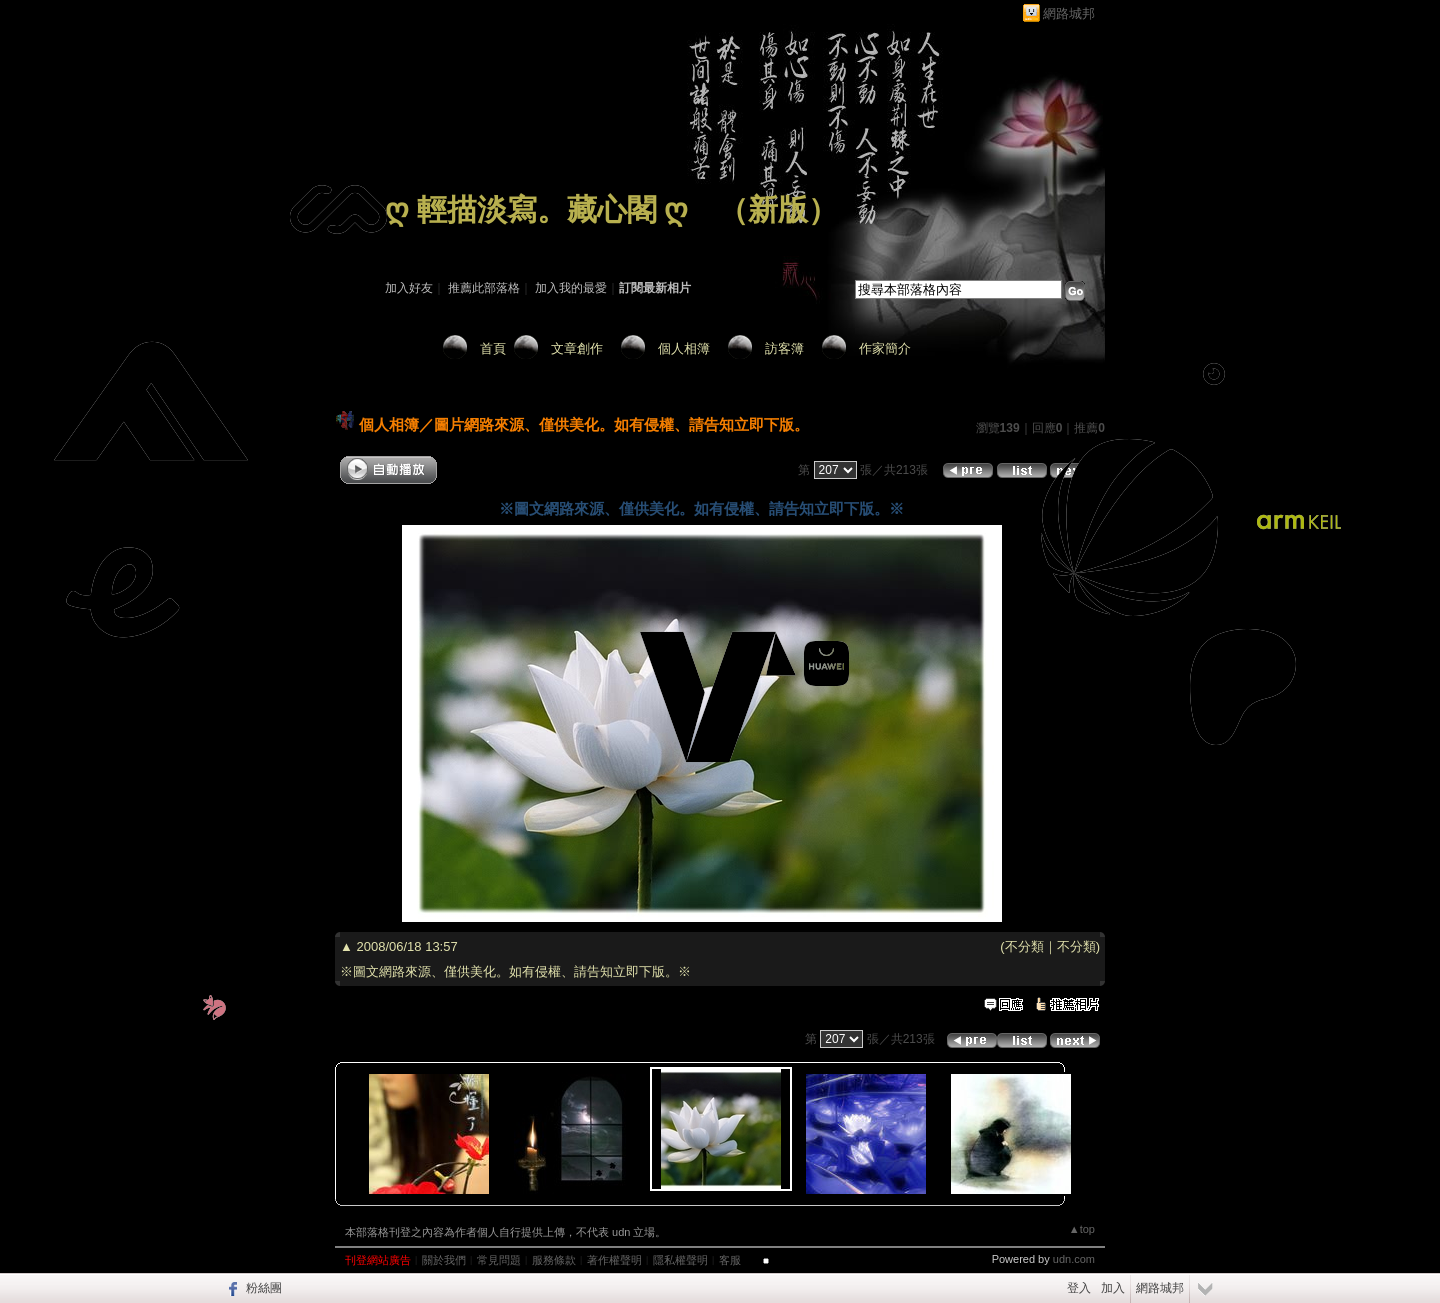  What do you see at coordinates (718, 697) in the screenshot?
I see `vega visualization library logo` at bounding box center [718, 697].